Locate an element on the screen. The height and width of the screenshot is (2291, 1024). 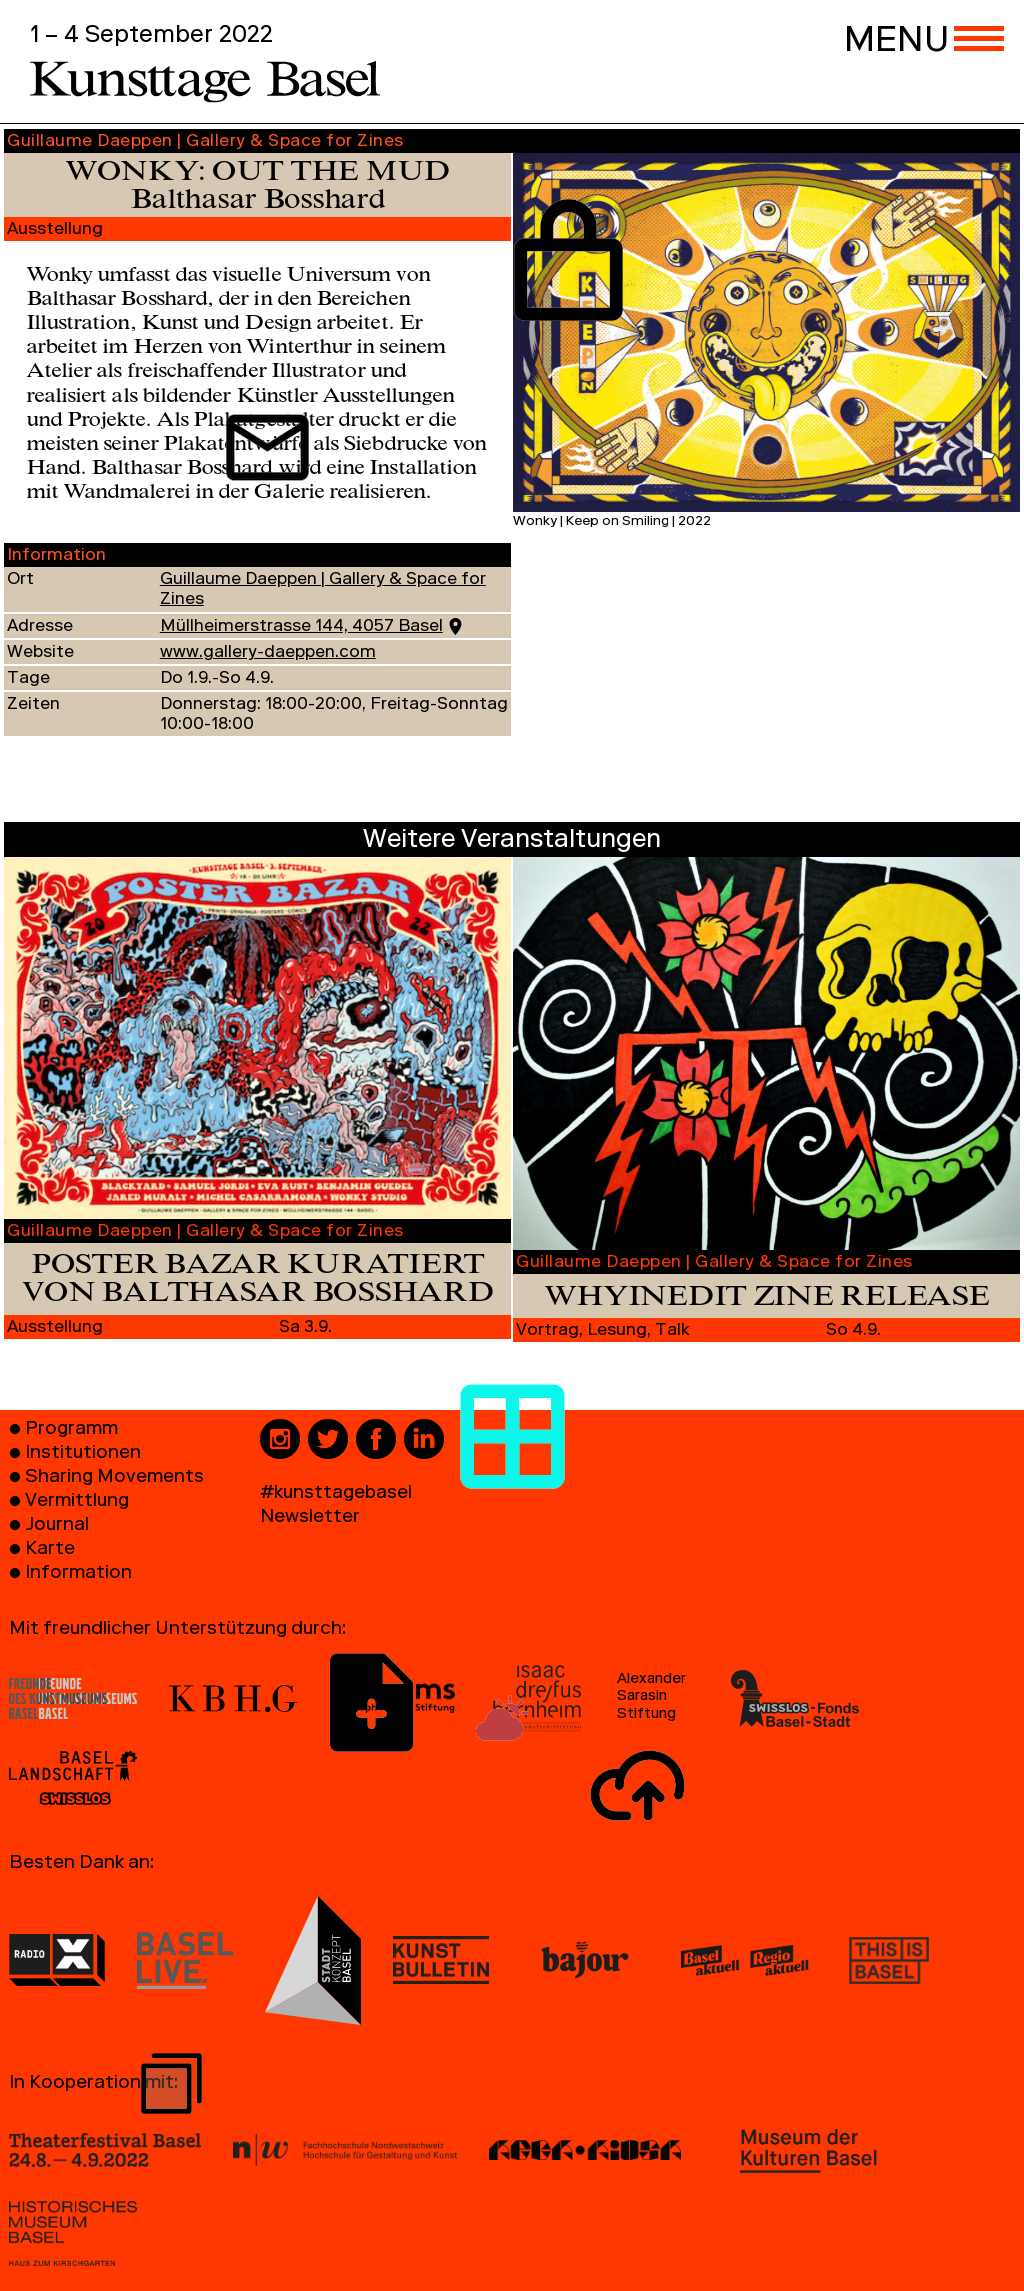
view items in grid layout is located at coordinates (512, 1436).